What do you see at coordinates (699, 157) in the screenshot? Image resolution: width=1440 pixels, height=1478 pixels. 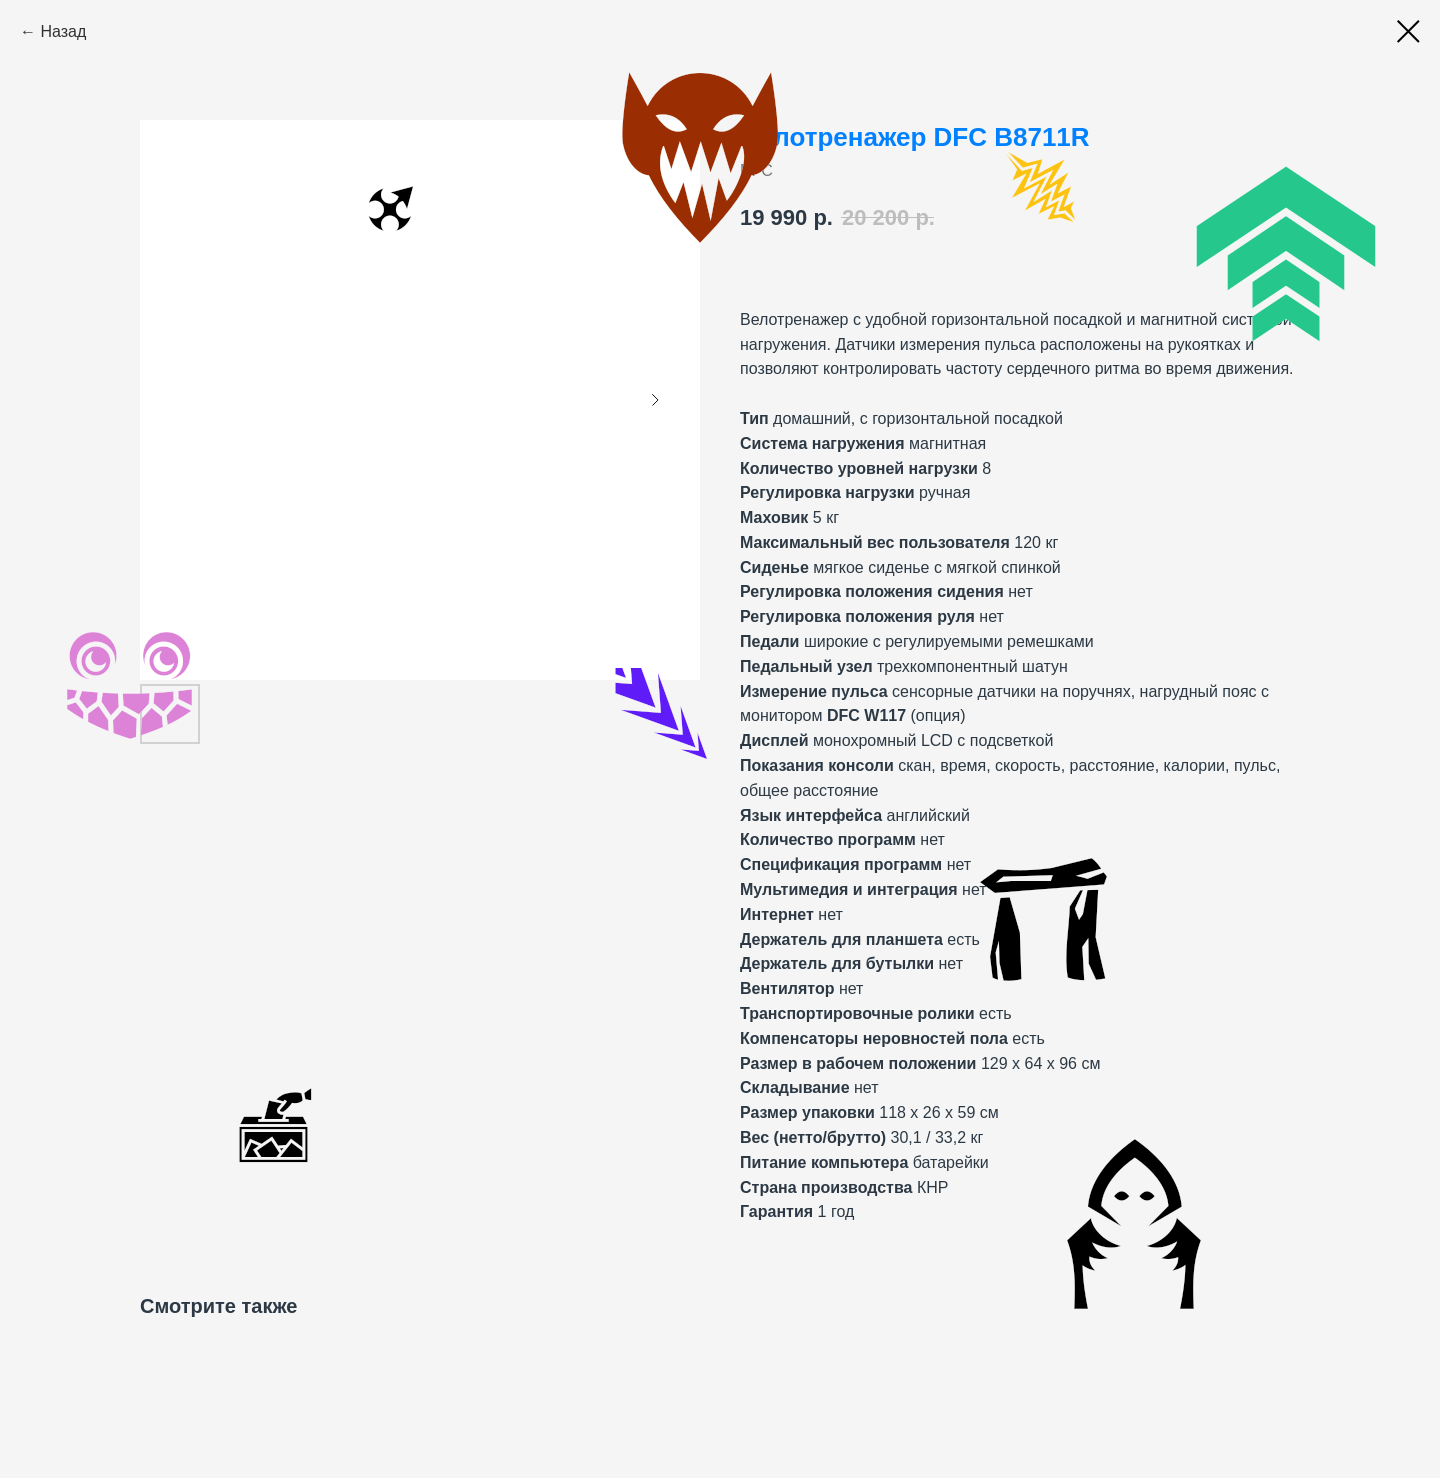 I see `select imp or demon character` at bounding box center [699, 157].